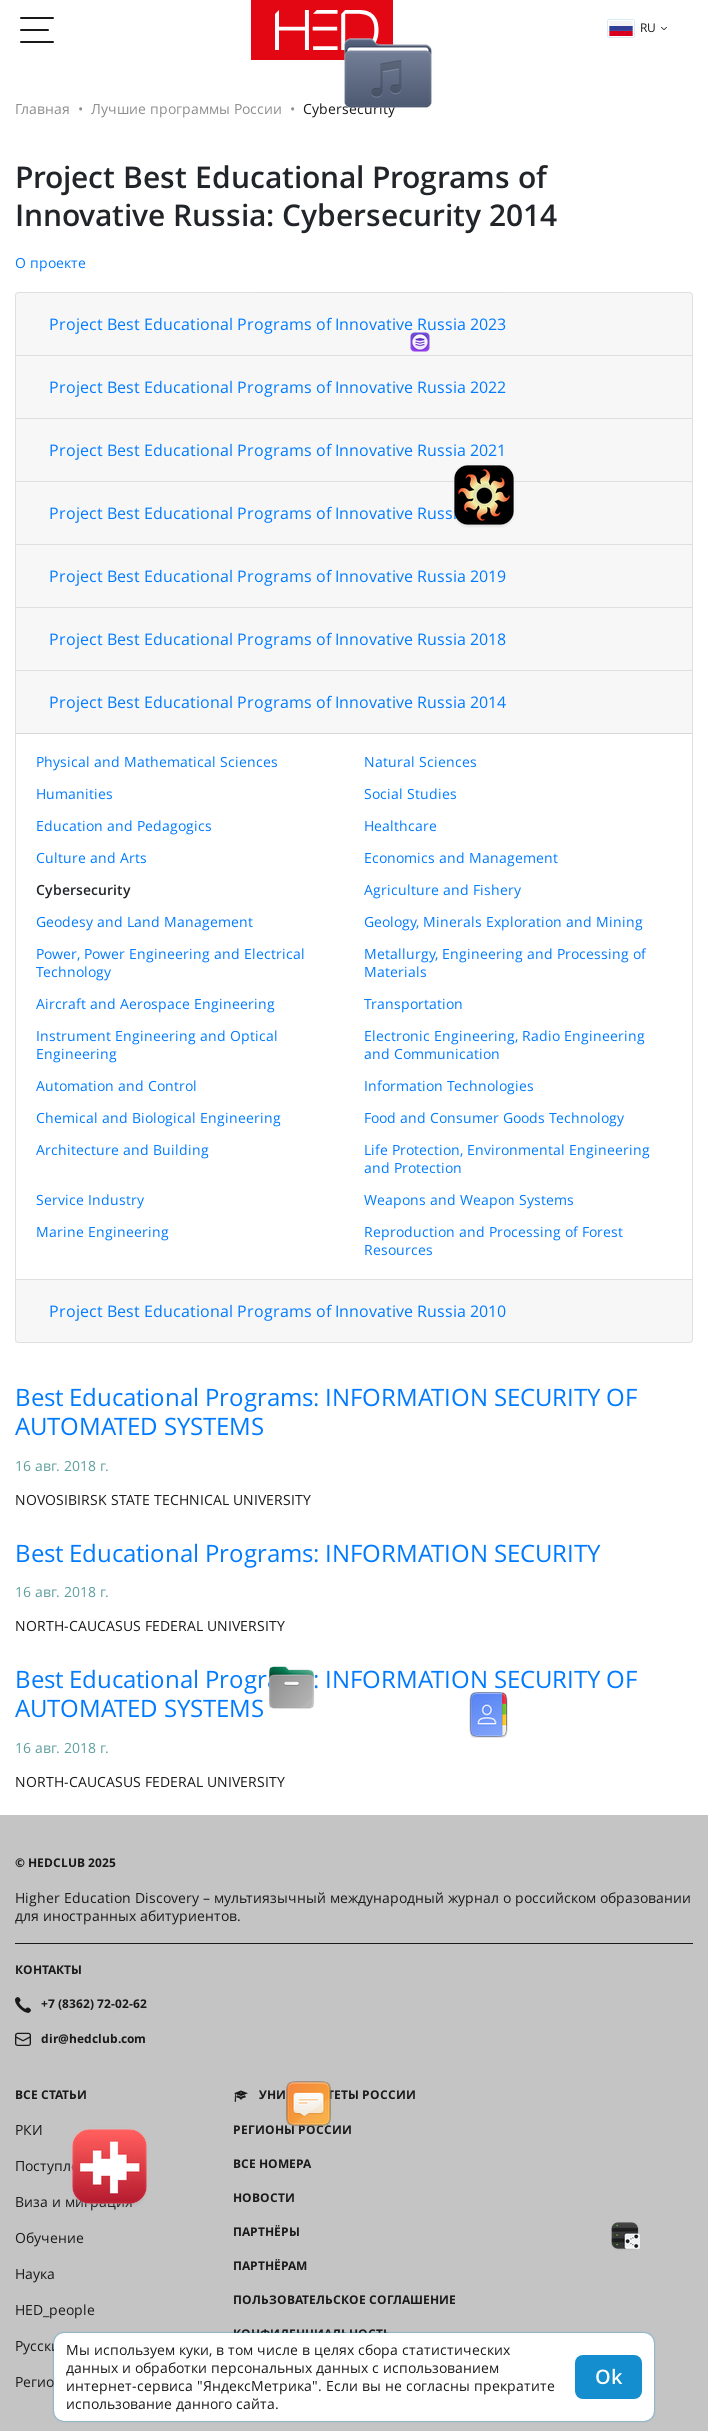 The height and width of the screenshot is (2431, 708). I want to click on open internet chat application, so click(308, 2103).